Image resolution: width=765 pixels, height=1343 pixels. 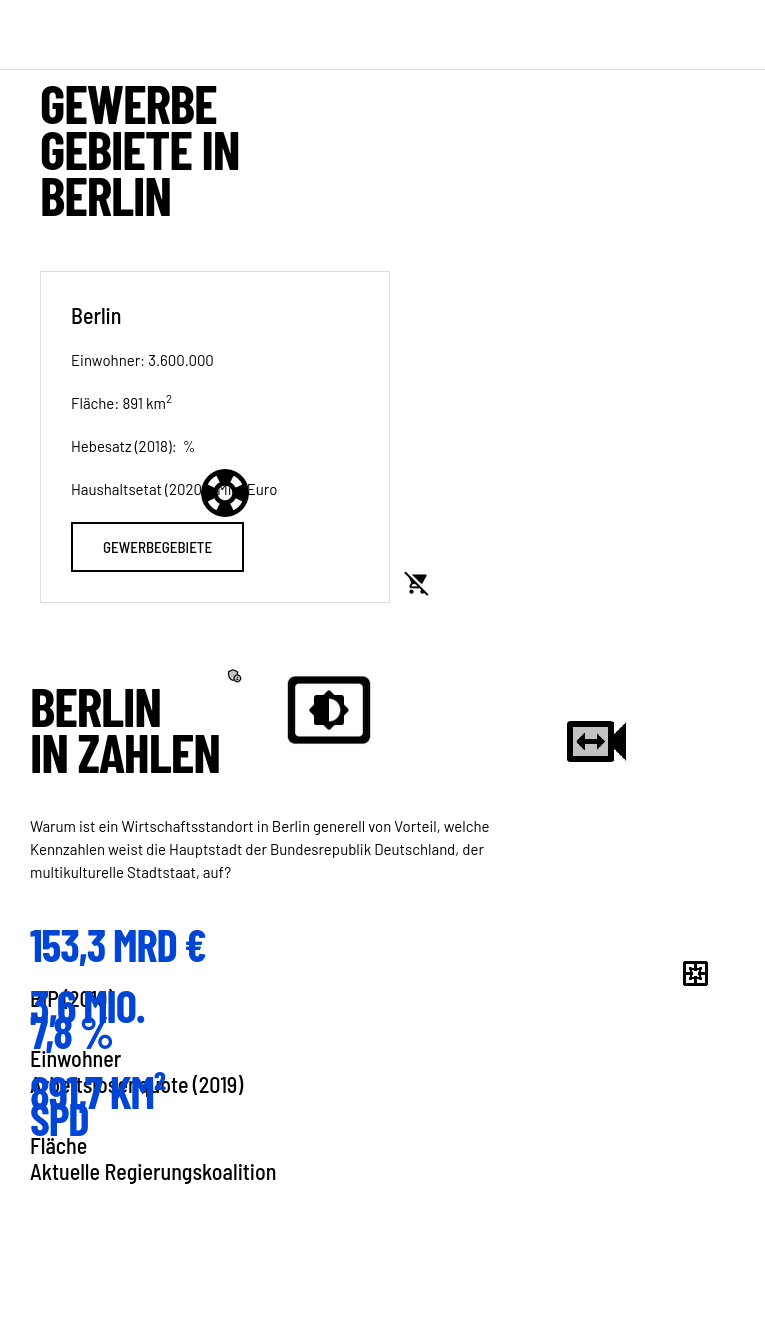 I want to click on switch between front and rear camera during video recording, so click(x=596, y=741).